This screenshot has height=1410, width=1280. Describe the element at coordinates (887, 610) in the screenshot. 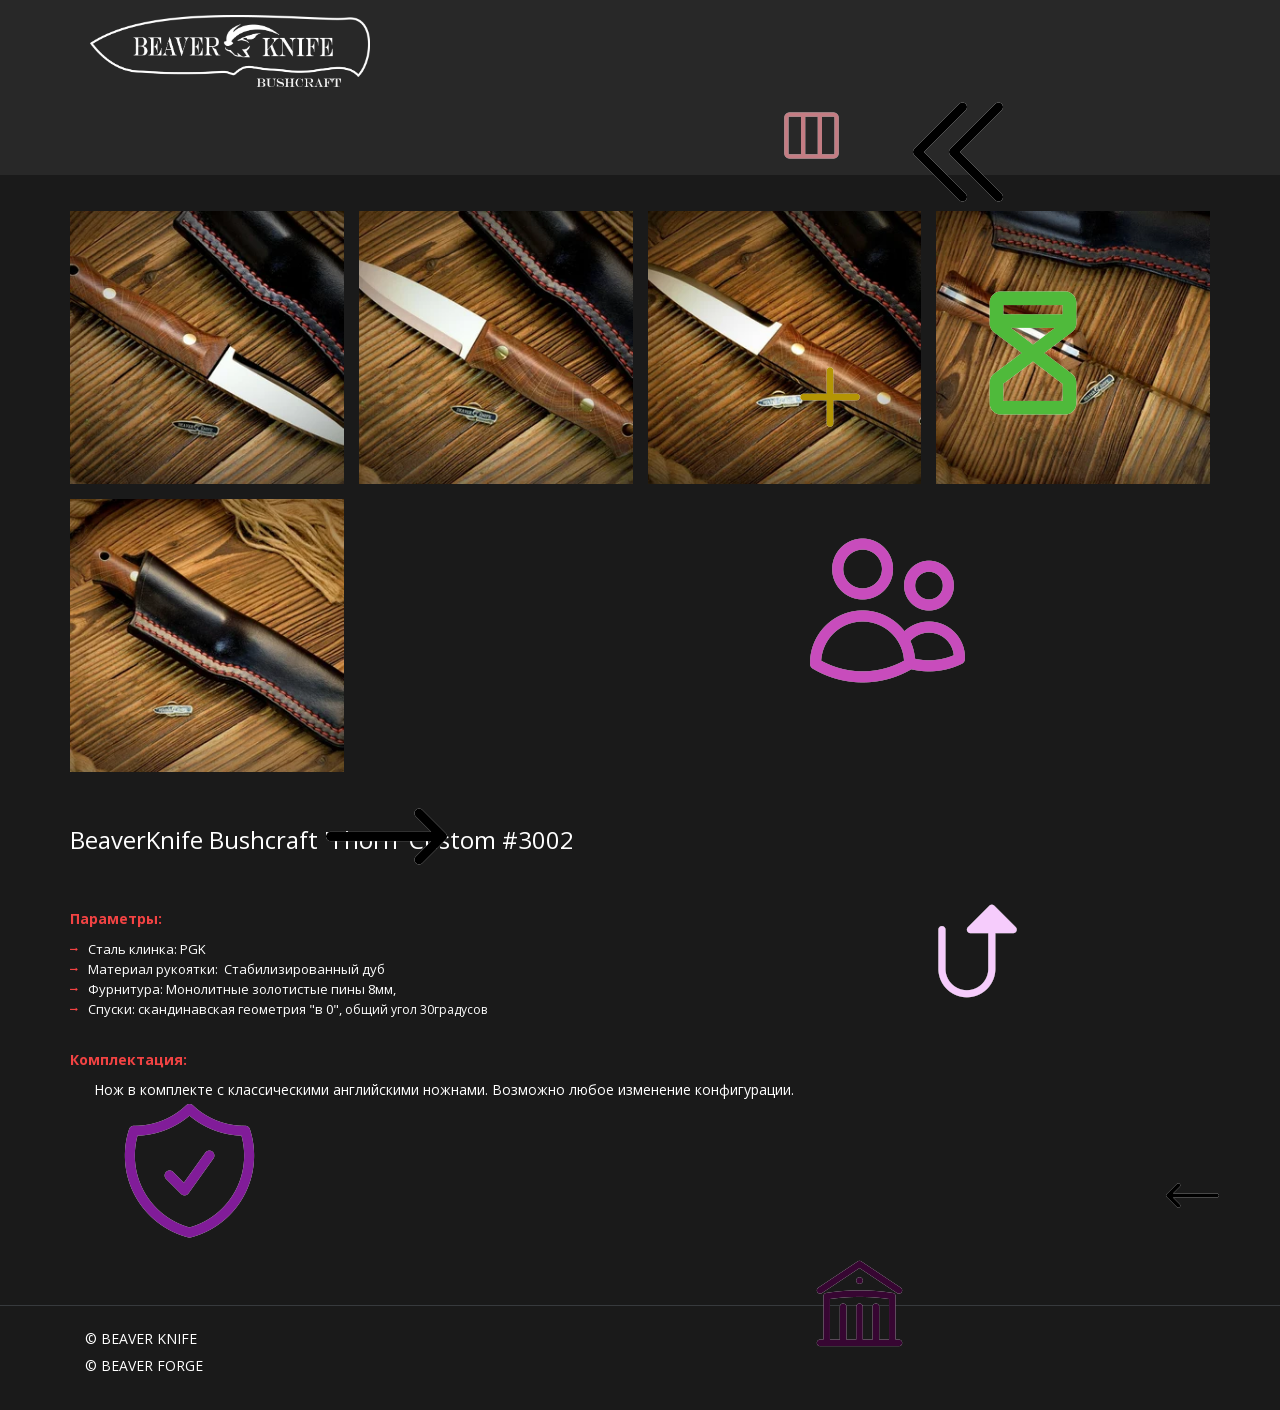

I see `view all users or contacts` at that location.